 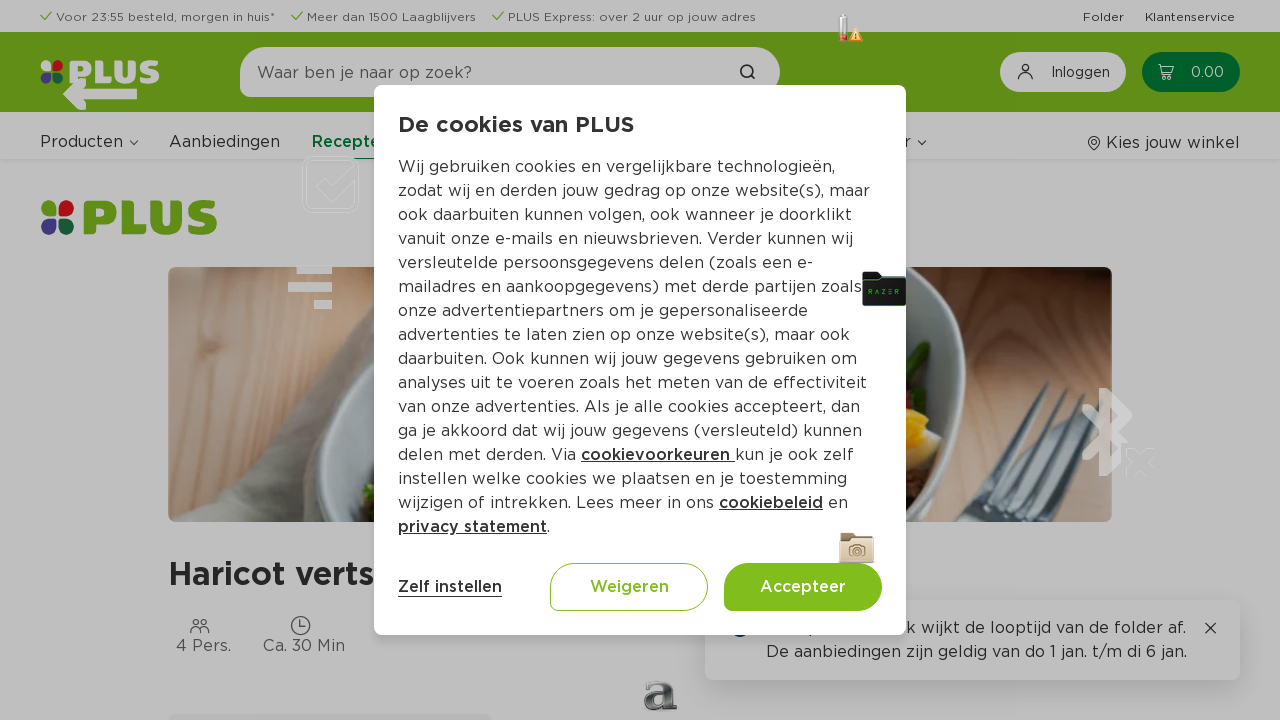 What do you see at coordinates (1110, 432) in the screenshot?
I see `bluetooth is currently disabled` at bounding box center [1110, 432].